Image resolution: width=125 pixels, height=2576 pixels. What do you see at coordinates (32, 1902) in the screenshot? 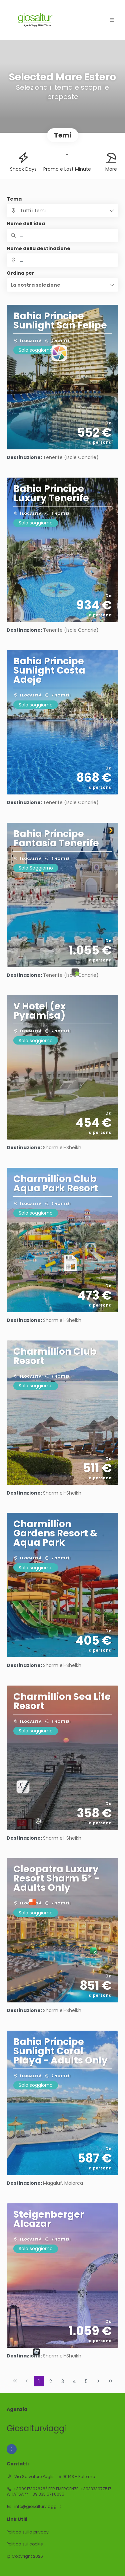
I see `switch to the top-left workspace` at bounding box center [32, 1902].